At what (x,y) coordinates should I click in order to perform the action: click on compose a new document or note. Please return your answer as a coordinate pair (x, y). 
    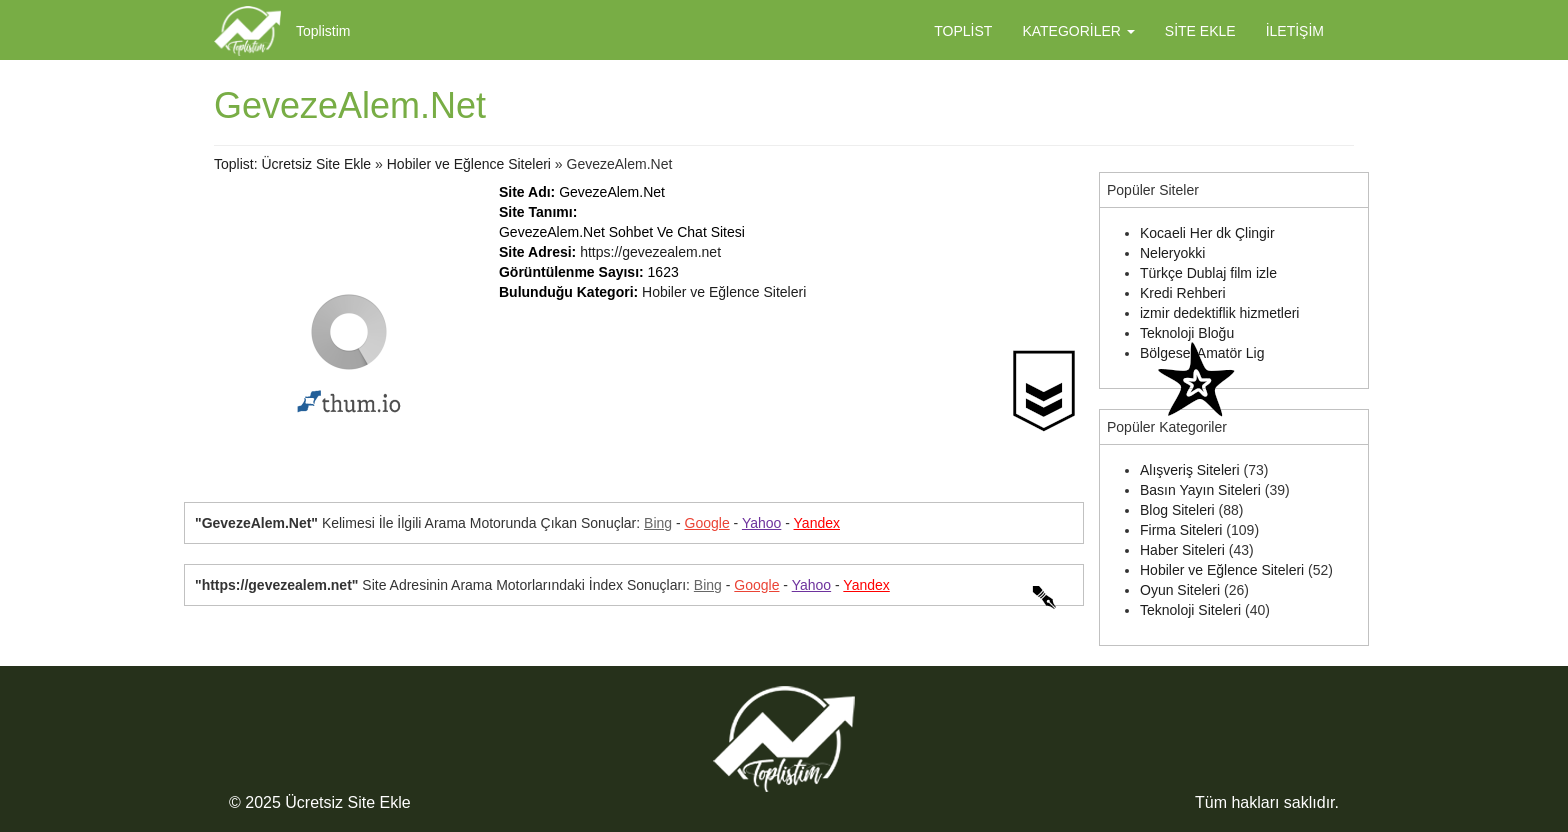
    Looking at the image, I should click on (1044, 597).